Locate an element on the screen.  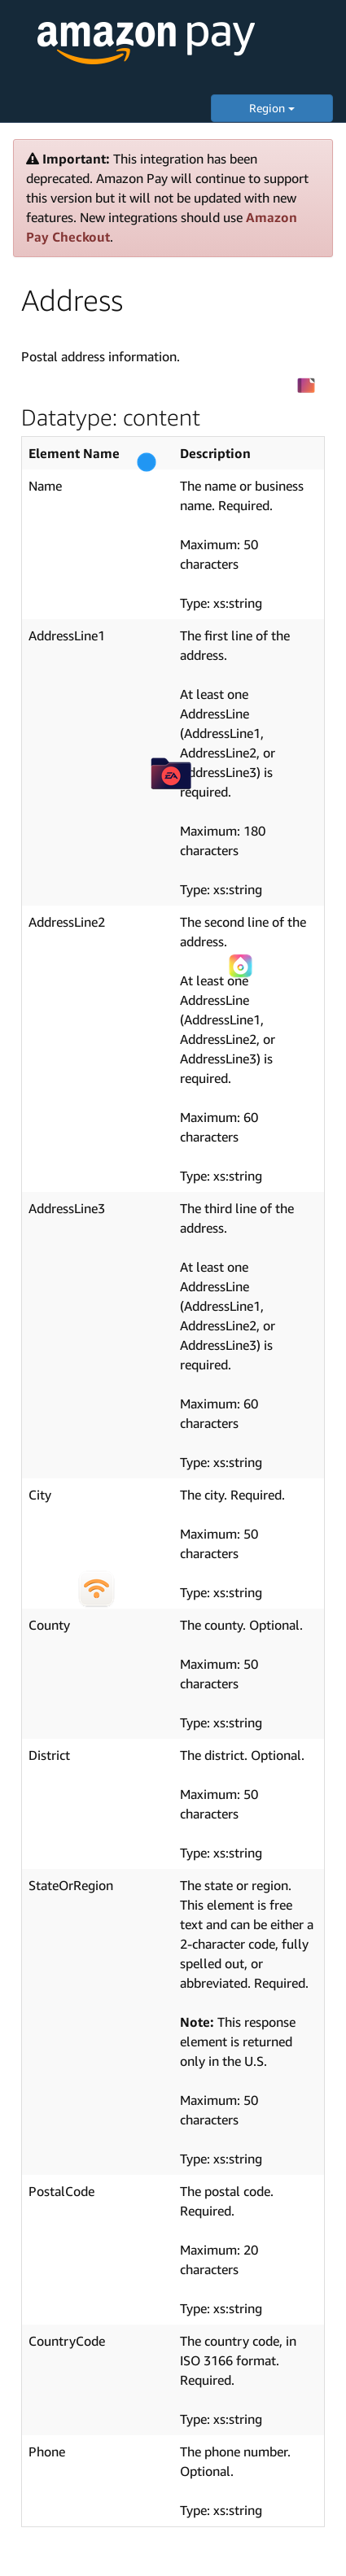
folder for EA (Electronic Arts) games or applications is located at coordinates (171, 775).